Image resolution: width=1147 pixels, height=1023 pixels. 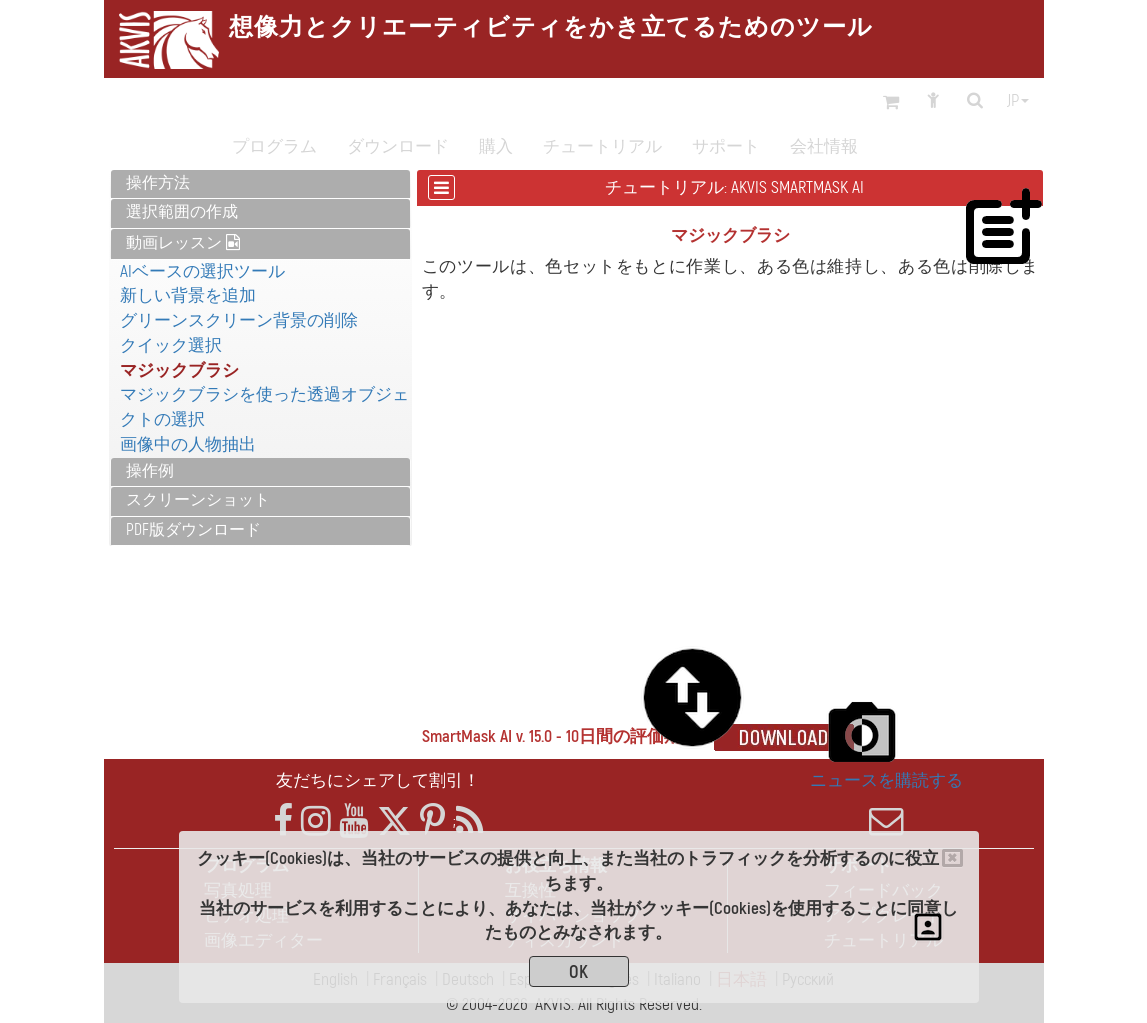 What do you see at coordinates (928, 927) in the screenshot?
I see `switch to portrait orientation mode` at bounding box center [928, 927].